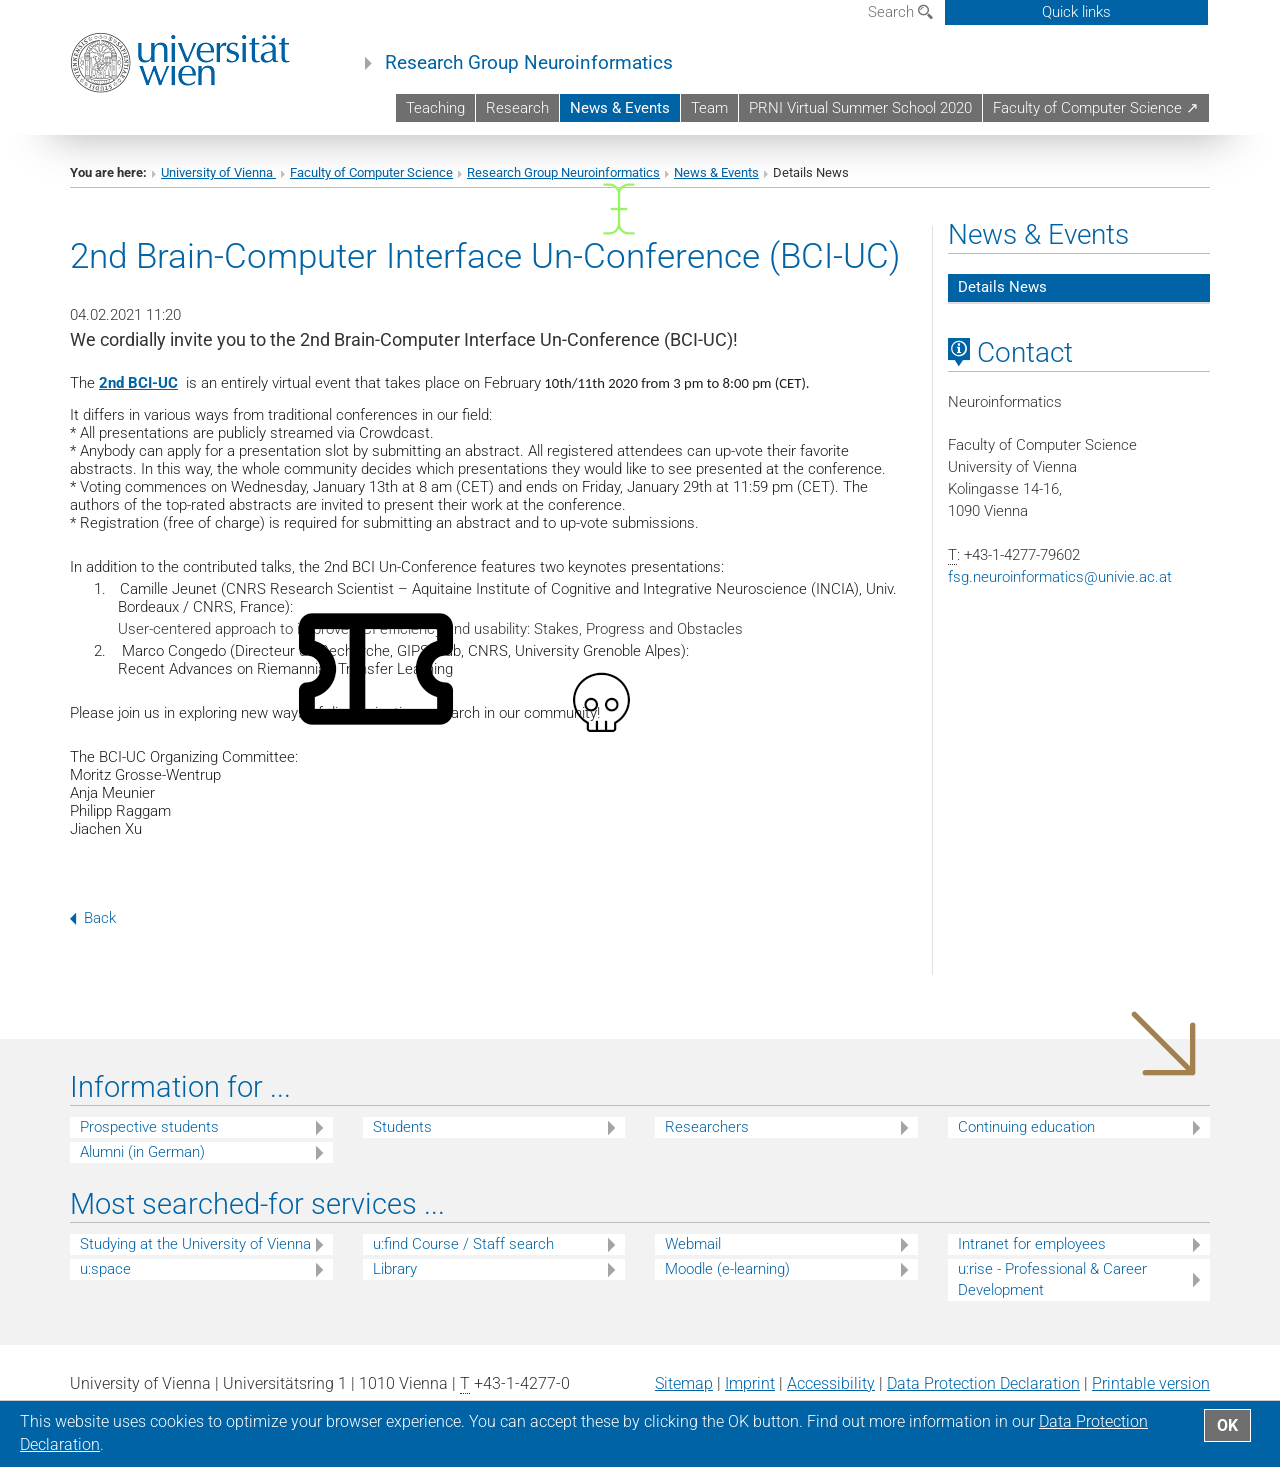 The height and width of the screenshot is (1467, 1280). What do you see at coordinates (376, 669) in the screenshot?
I see `view your tickets or passes` at bounding box center [376, 669].